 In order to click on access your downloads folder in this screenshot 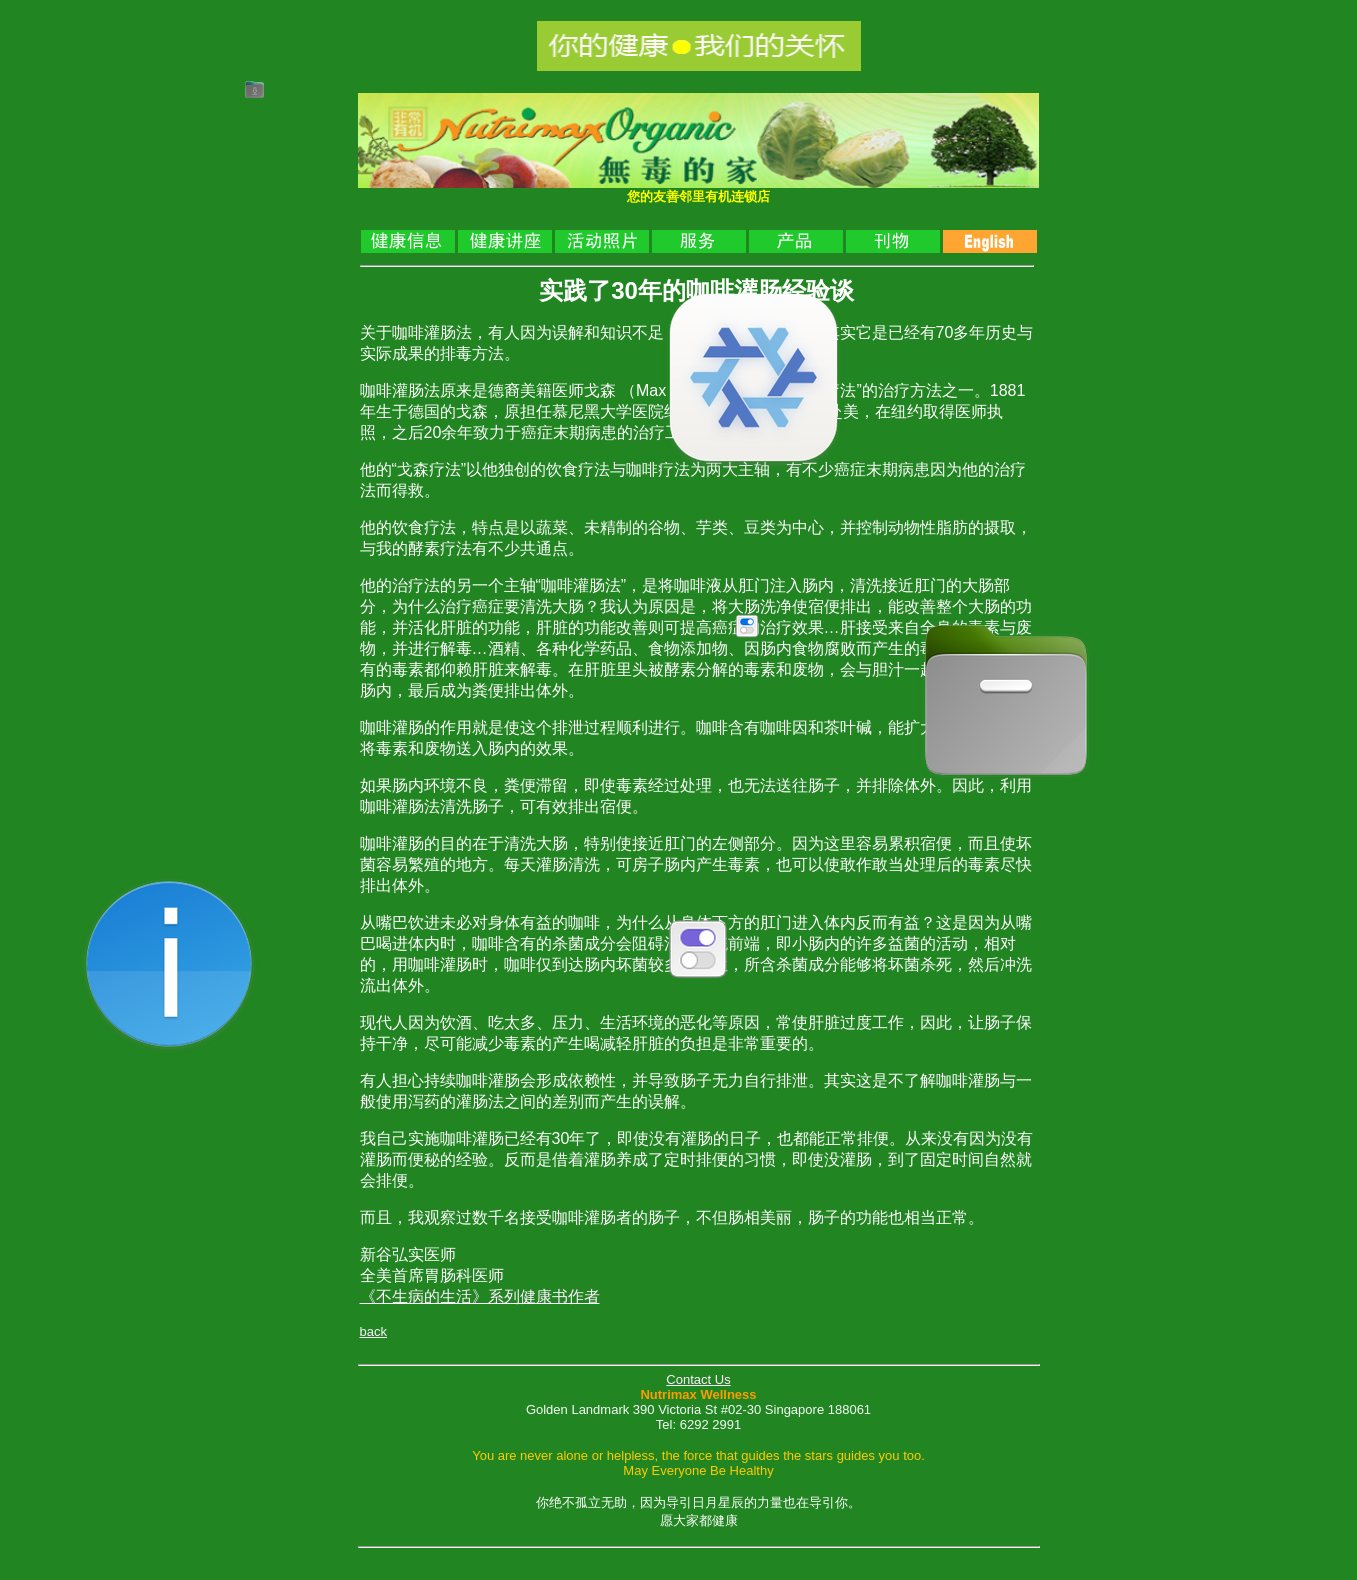, I will do `click(254, 89)`.